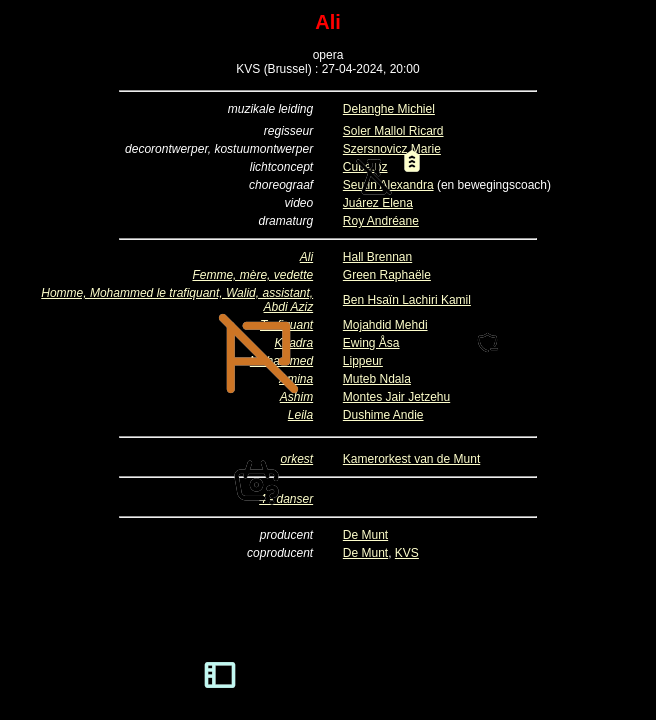  Describe the element at coordinates (256, 480) in the screenshot. I see `check order status or details` at that location.